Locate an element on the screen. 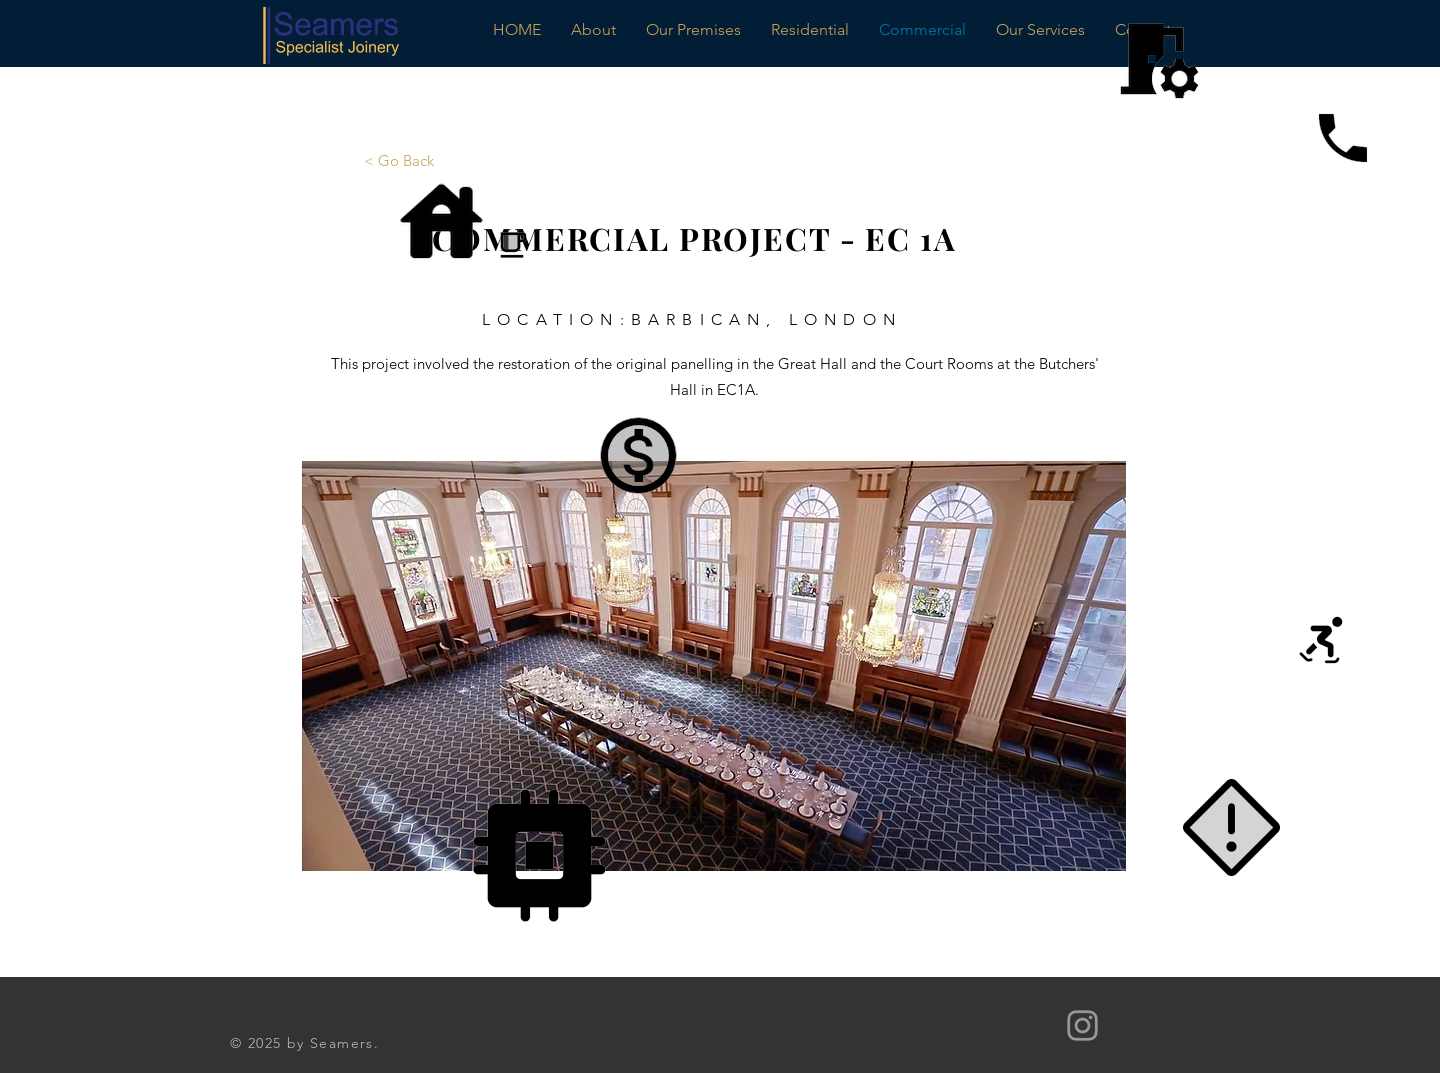 The image size is (1440, 1073). access café or coffee shop locations is located at coordinates (512, 245).